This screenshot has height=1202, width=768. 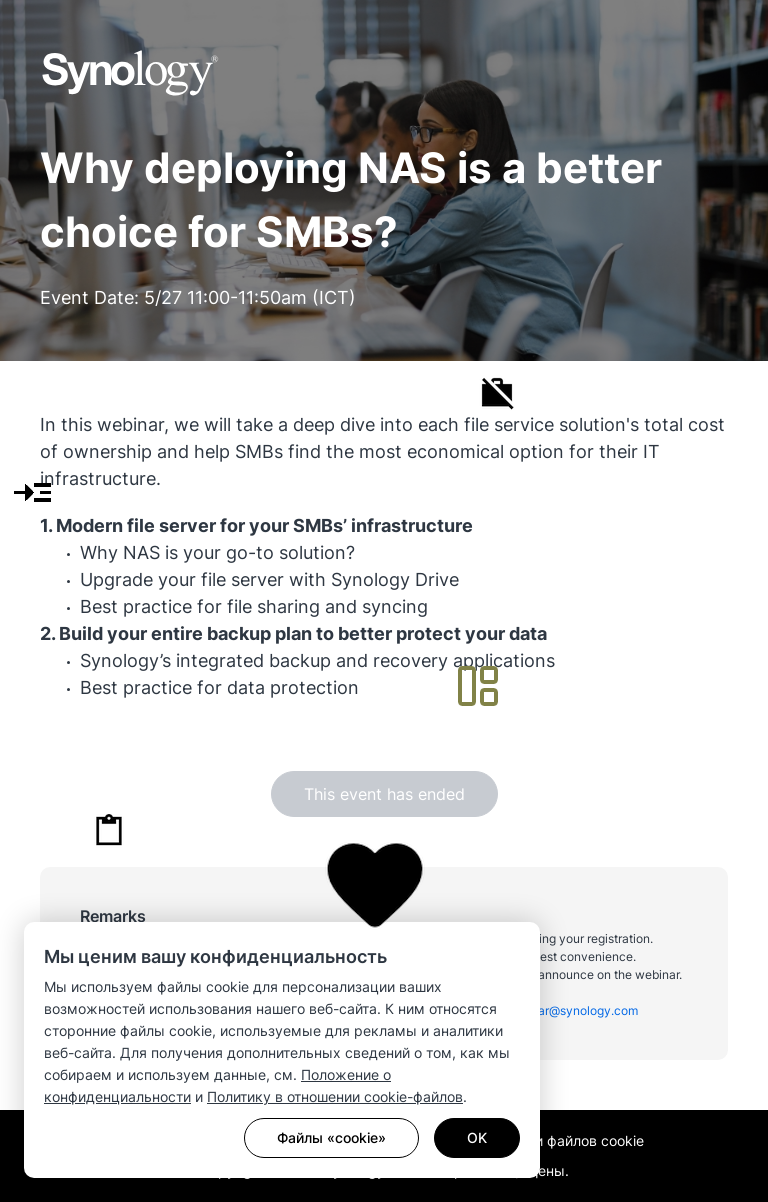 I want to click on toggle left sidebar panel, so click(x=478, y=686).